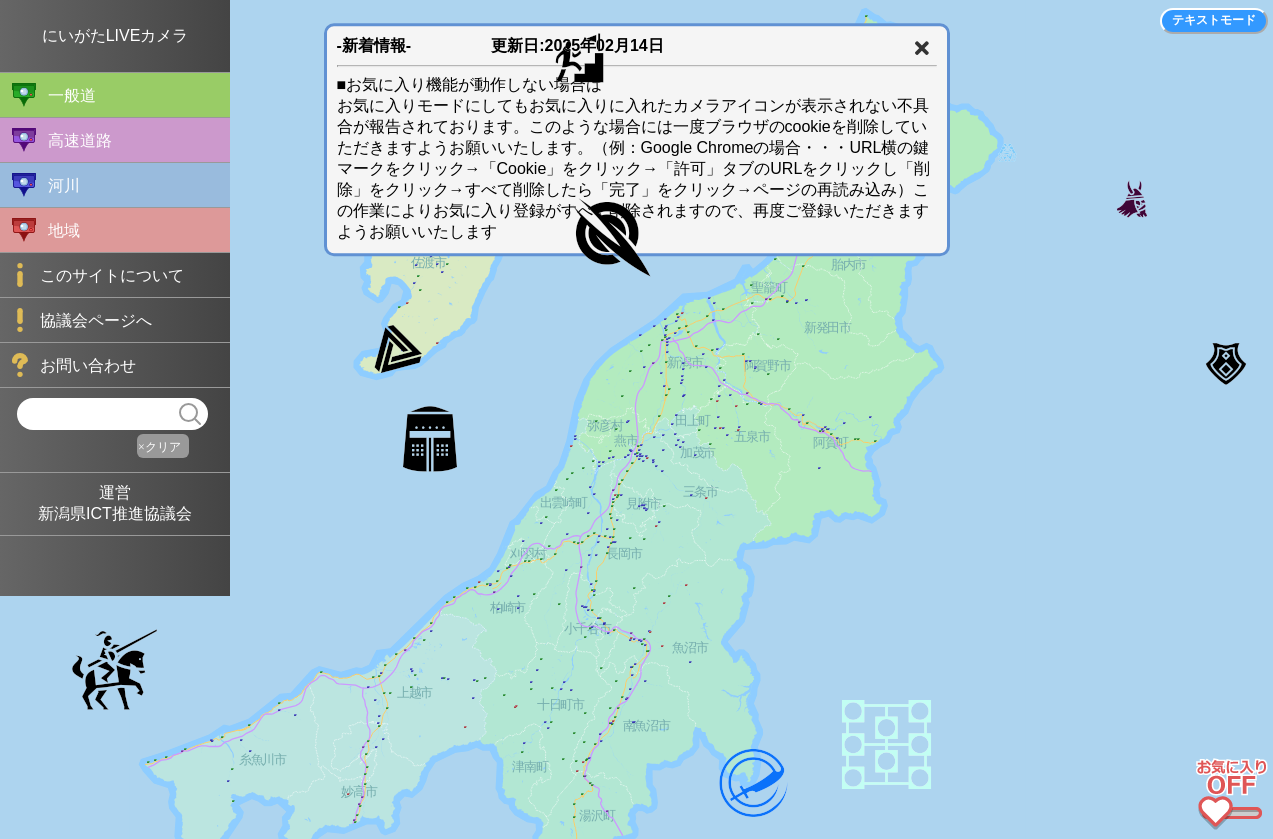 Image resolution: width=1273 pixels, height=839 pixels. What do you see at coordinates (1007, 152) in the screenshot?
I see `select pirate captain character or avatar` at bounding box center [1007, 152].